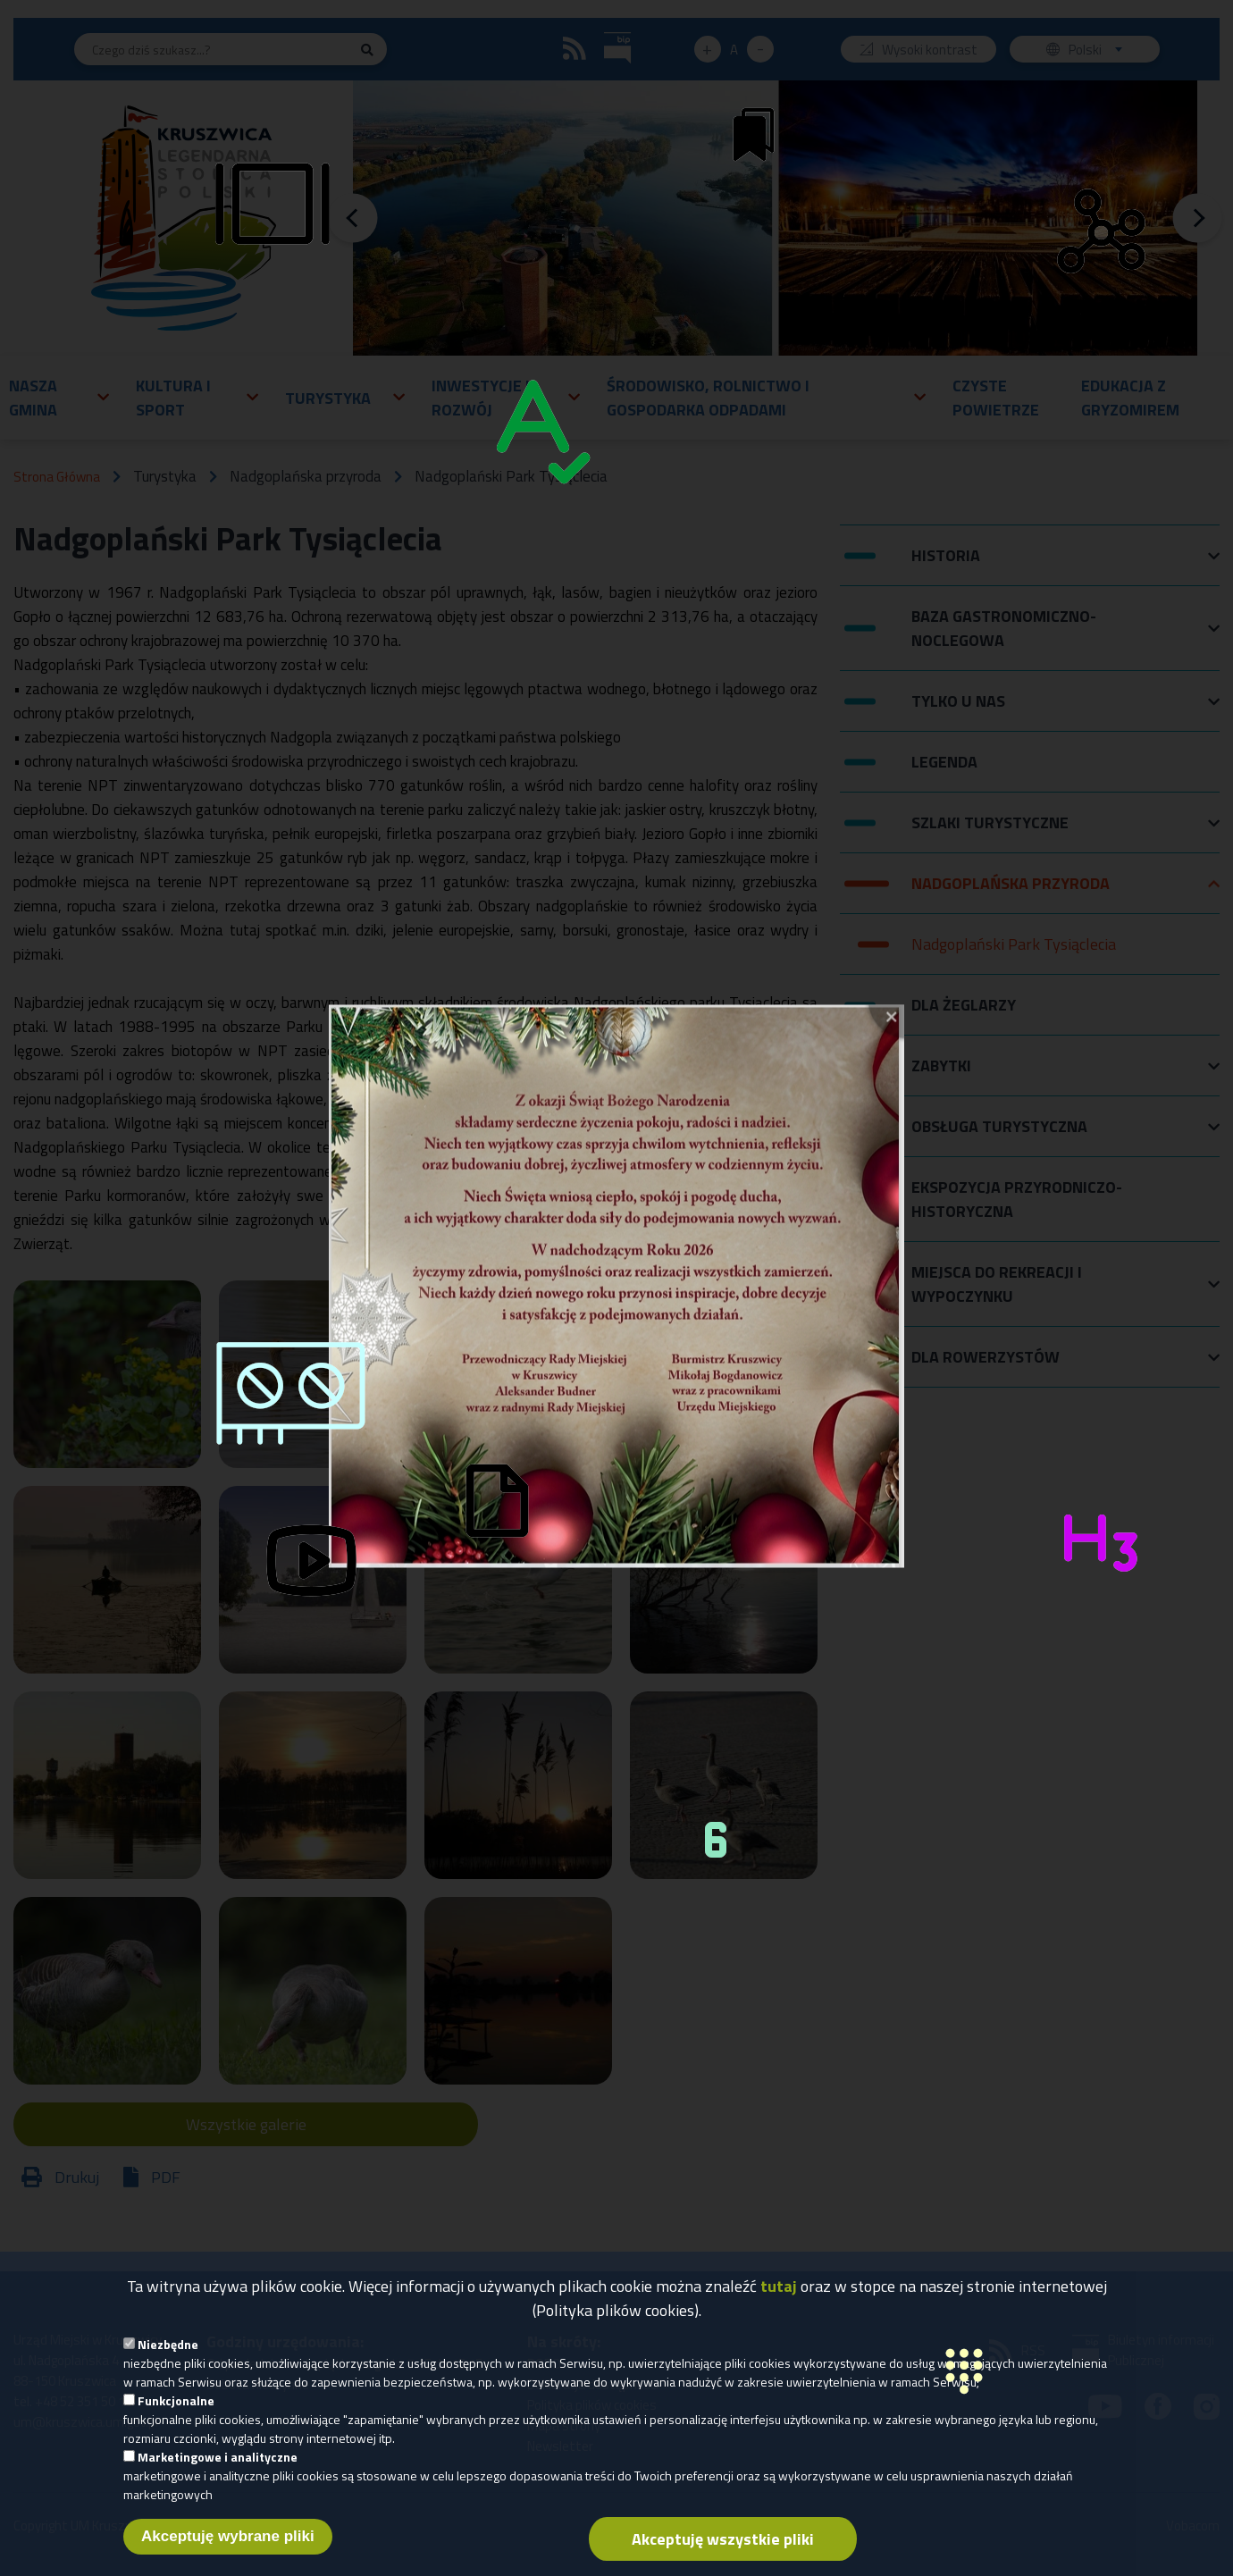 The height and width of the screenshot is (2576, 1233). I want to click on indicates item number 6 in a list or sequence, so click(716, 1840).